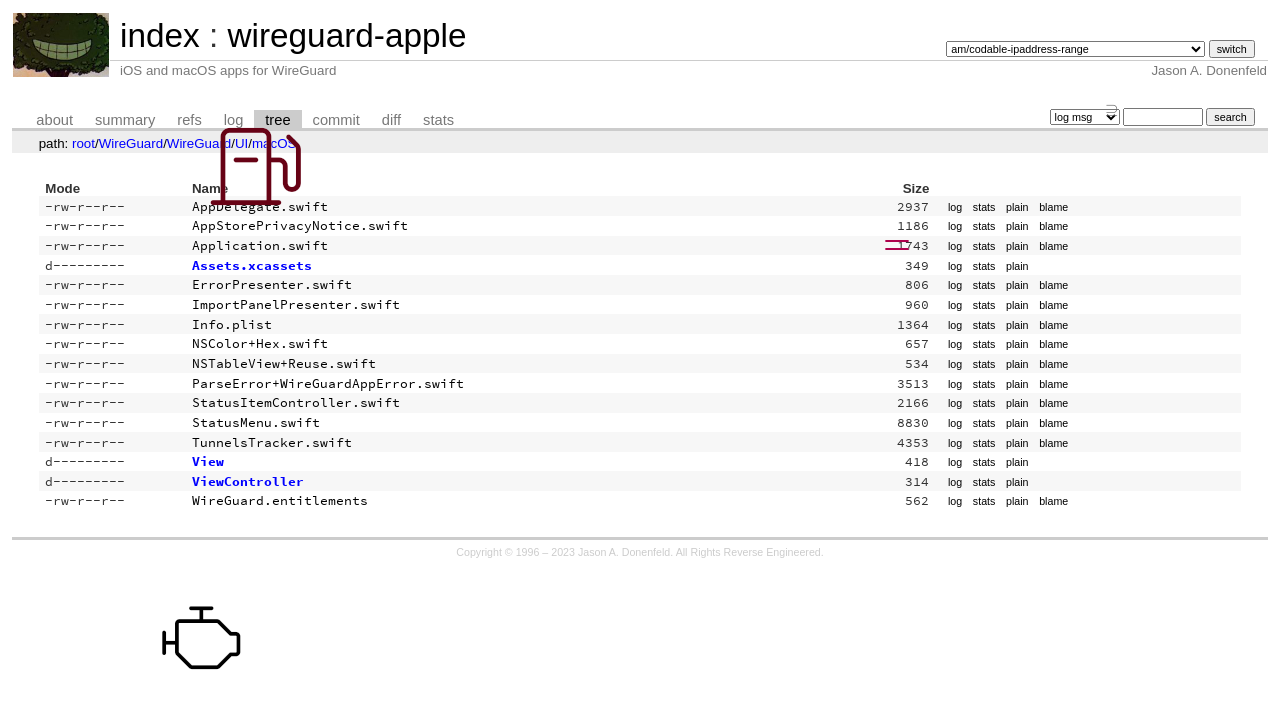 The height and width of the screenshot is (720, 1280). Describe the element at coordinates (252, 166) in the screenshot. I see `find nearby gas stations` at that location.